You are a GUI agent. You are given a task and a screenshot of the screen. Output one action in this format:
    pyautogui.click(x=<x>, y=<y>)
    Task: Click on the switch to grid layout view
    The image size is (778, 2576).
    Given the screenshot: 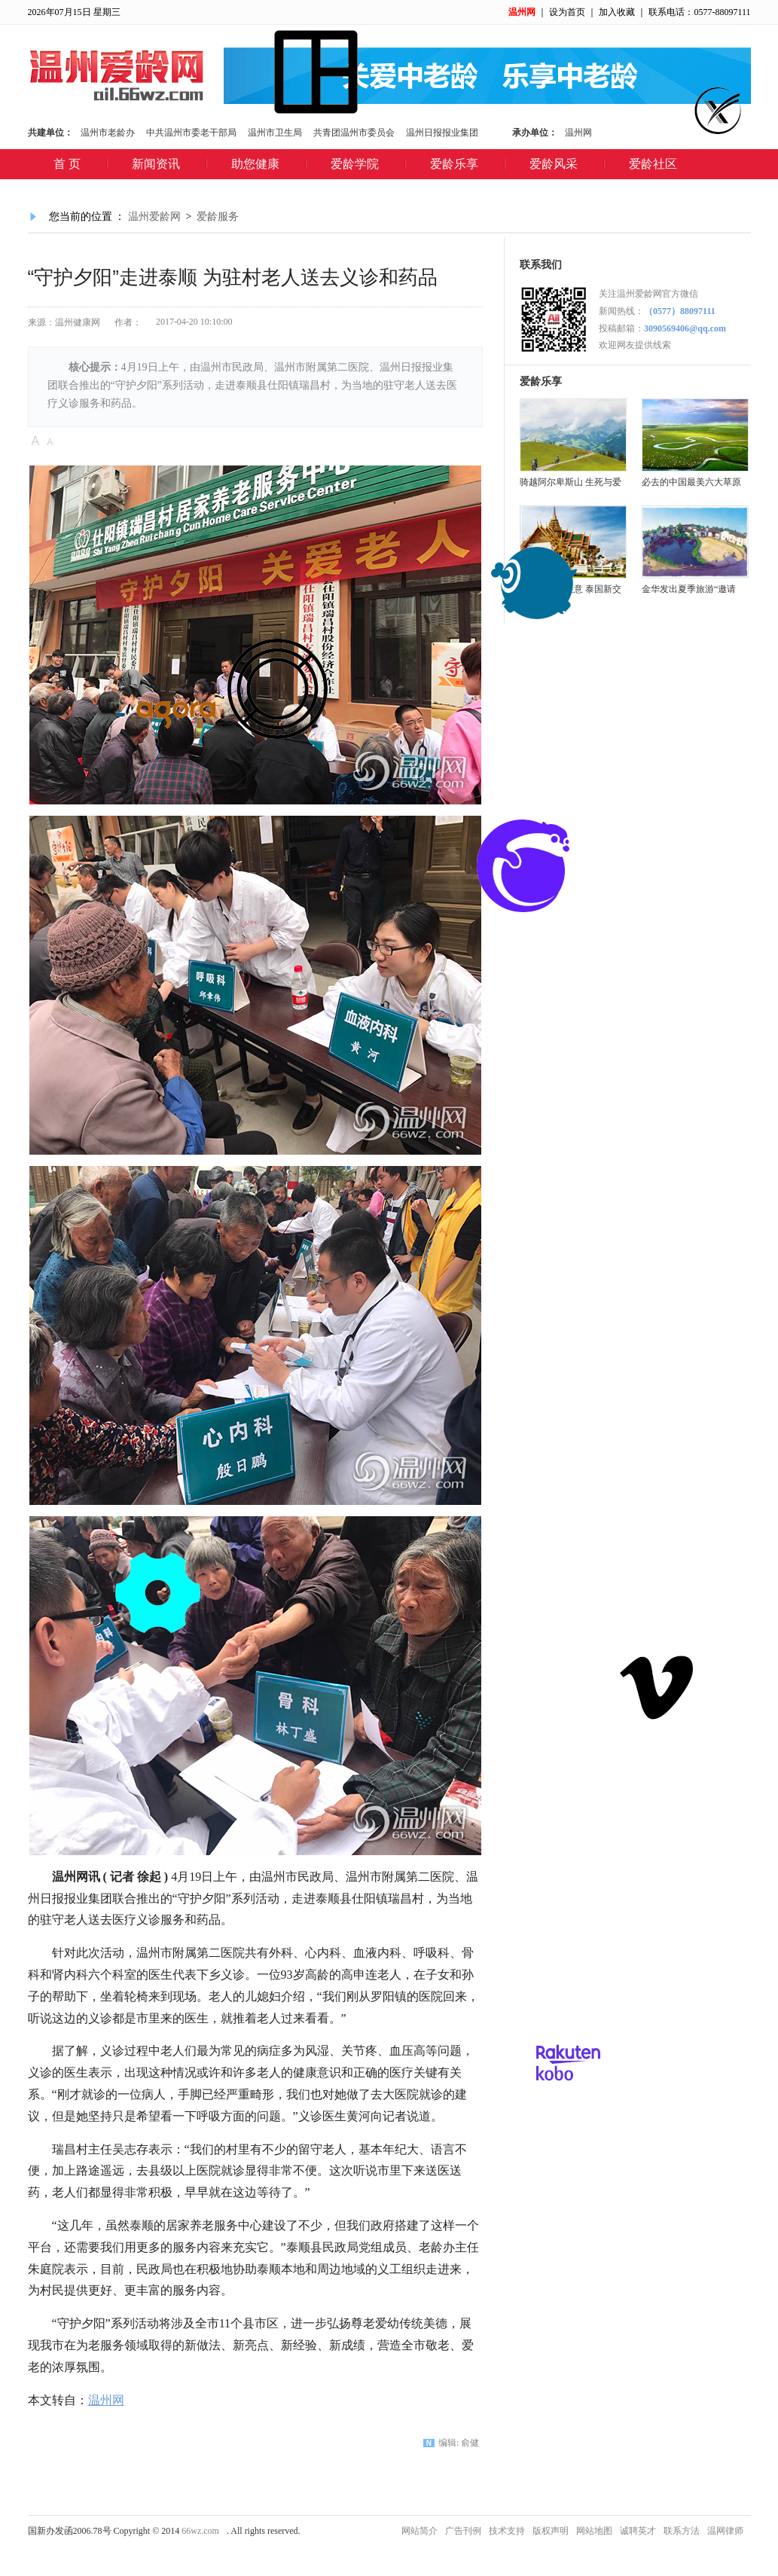 What is the action you would take?
    pyautogui.click(x=316, y=72)
    